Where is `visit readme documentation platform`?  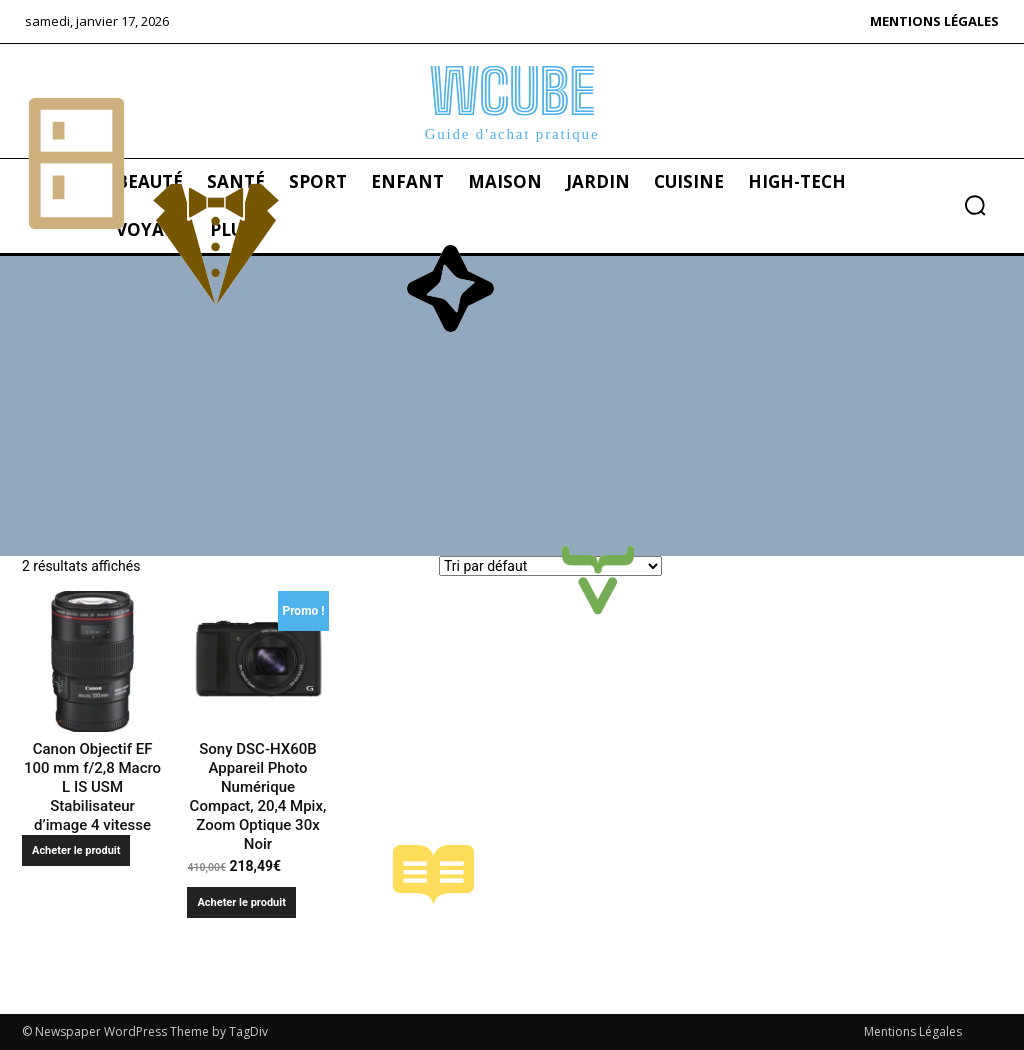 visit readme documentation platform is located at coordinates (433, 874).